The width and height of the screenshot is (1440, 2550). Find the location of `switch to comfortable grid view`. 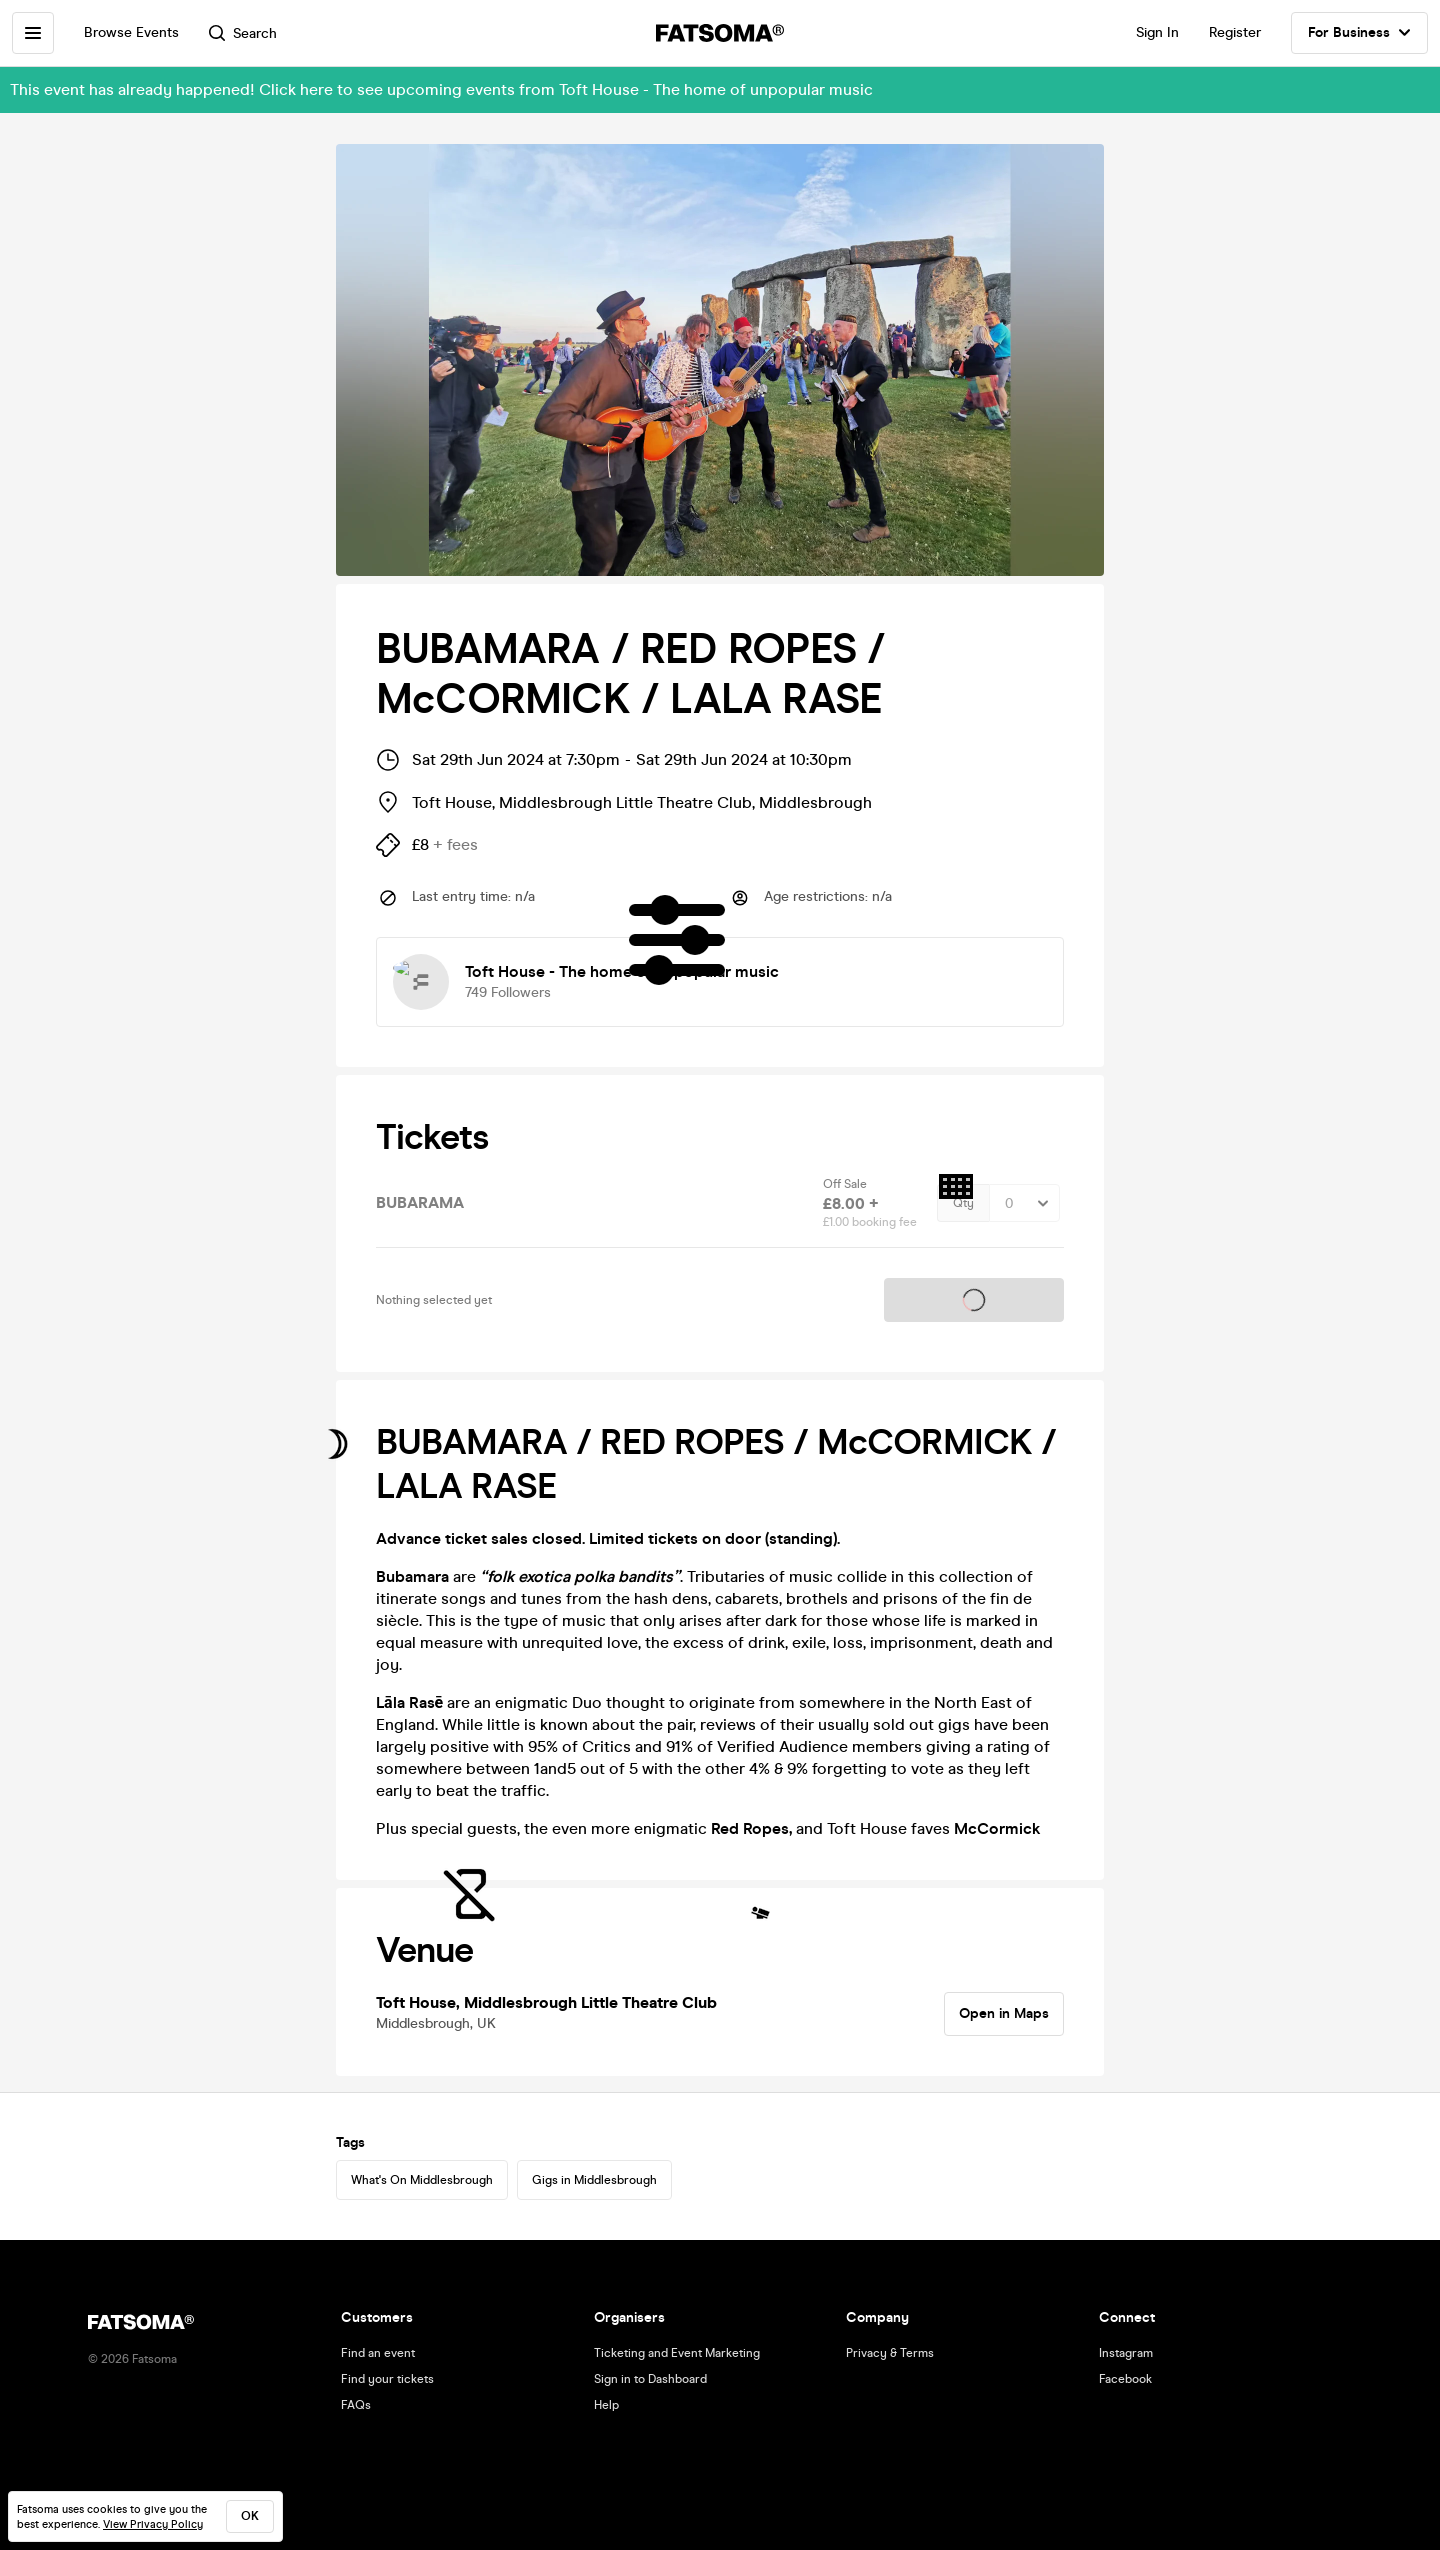

switch to comfortable grid view is located at coordinates (955, 1186).